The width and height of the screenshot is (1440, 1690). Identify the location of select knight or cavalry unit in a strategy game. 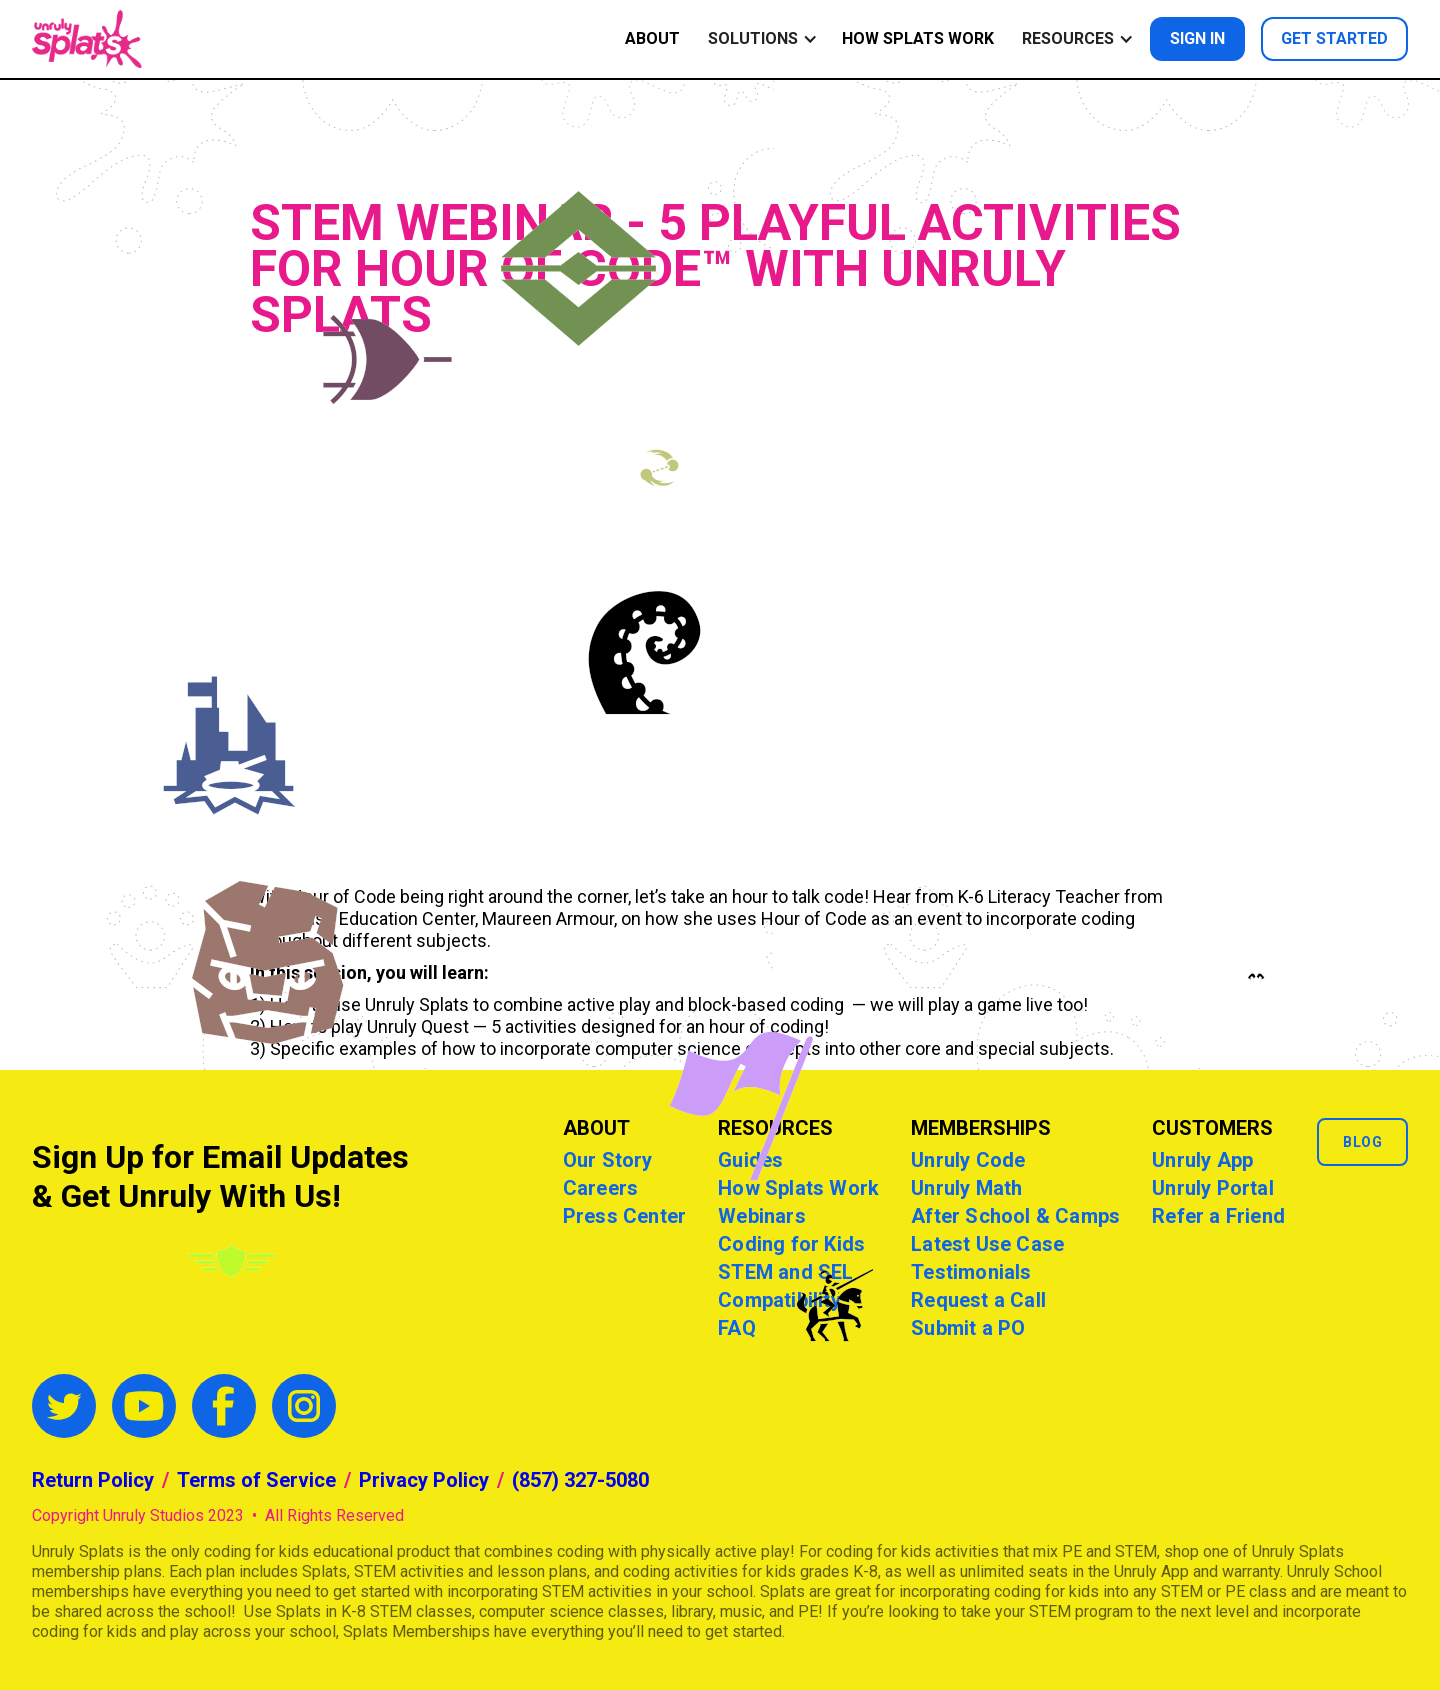
(835, 1305).